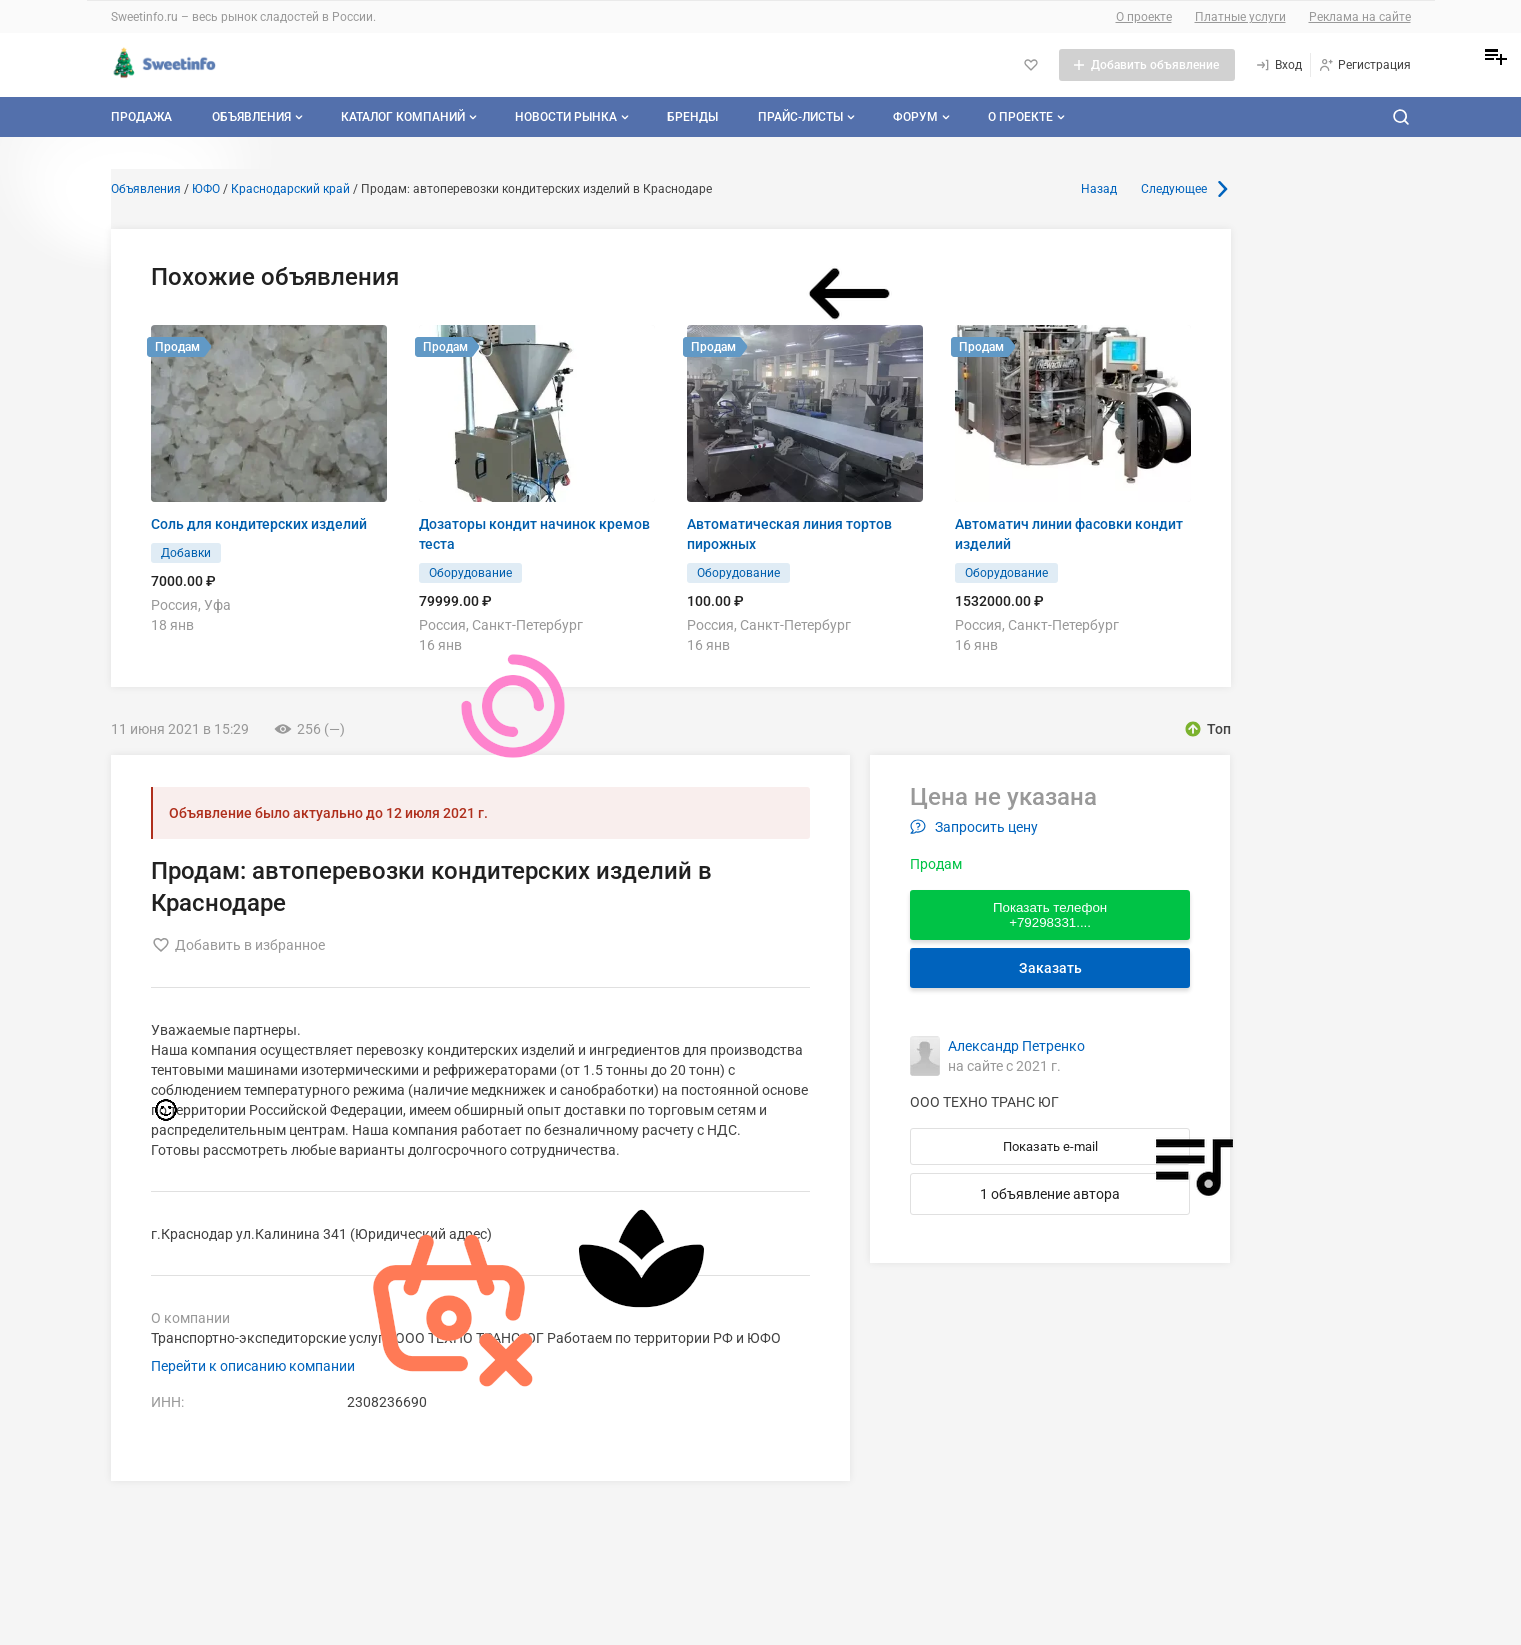  Describe the element at coordinates (166, 1110) in the screenshot. I see `add an emoji or reaction to a message` at that location.